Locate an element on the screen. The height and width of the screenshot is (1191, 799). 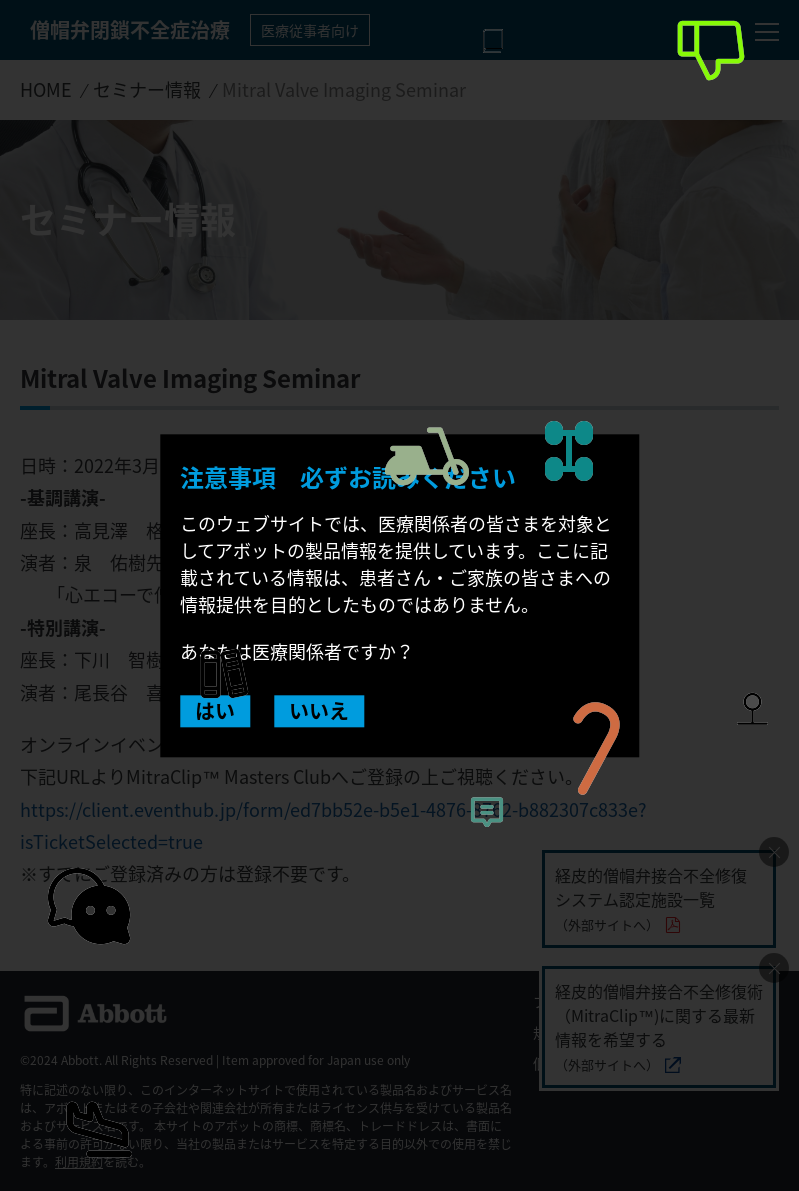
open a book or reading view is located at coordinates (493, 41).